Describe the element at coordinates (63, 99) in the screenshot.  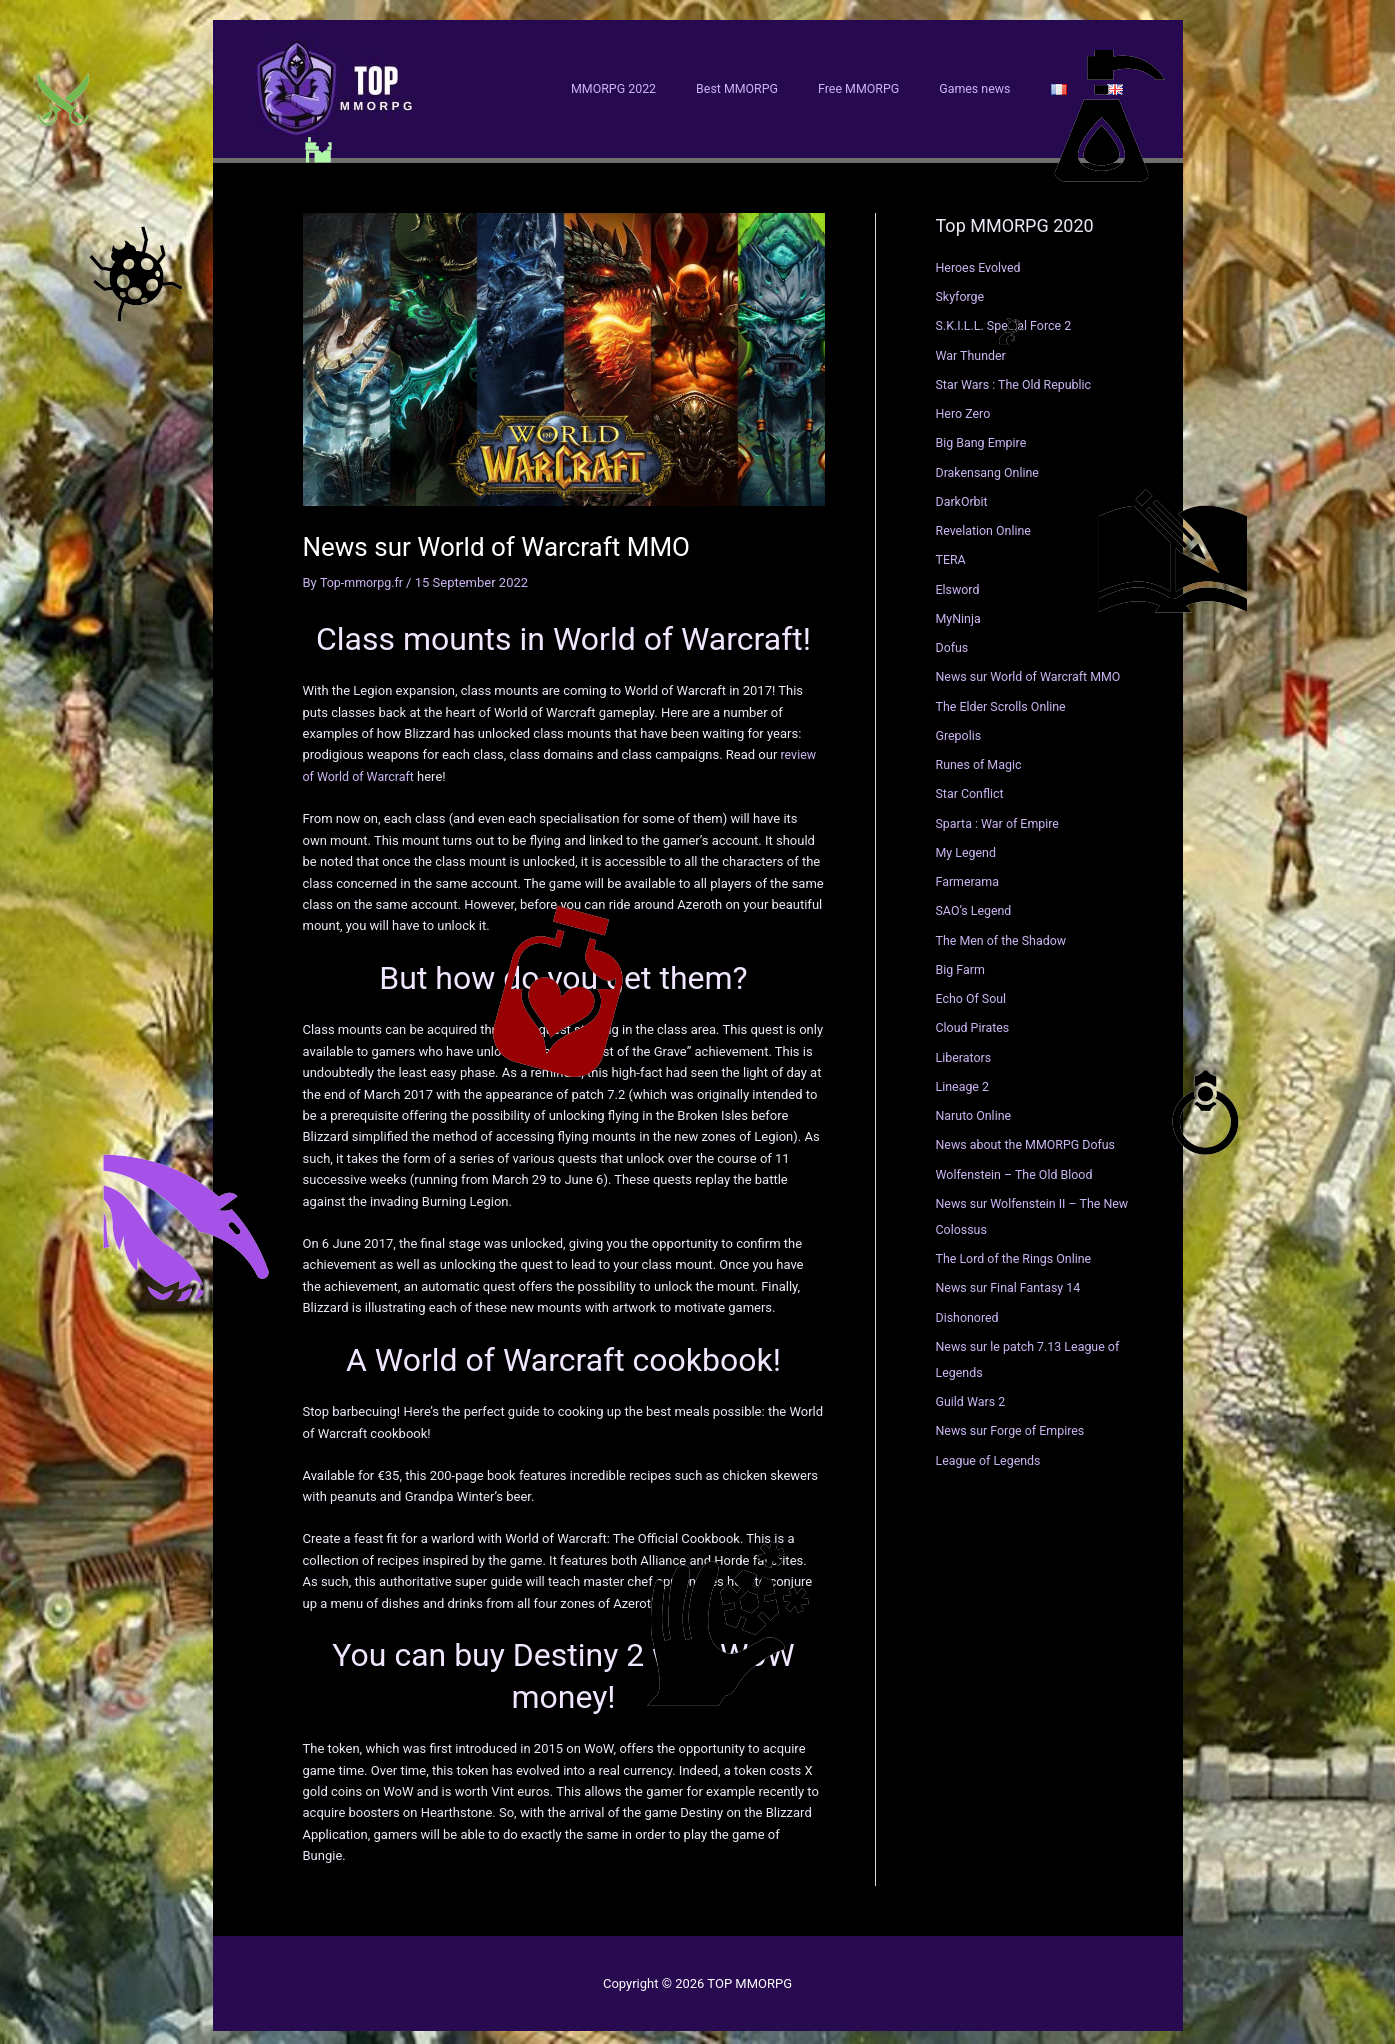
I see `initiate combat or battle mode` at that location.